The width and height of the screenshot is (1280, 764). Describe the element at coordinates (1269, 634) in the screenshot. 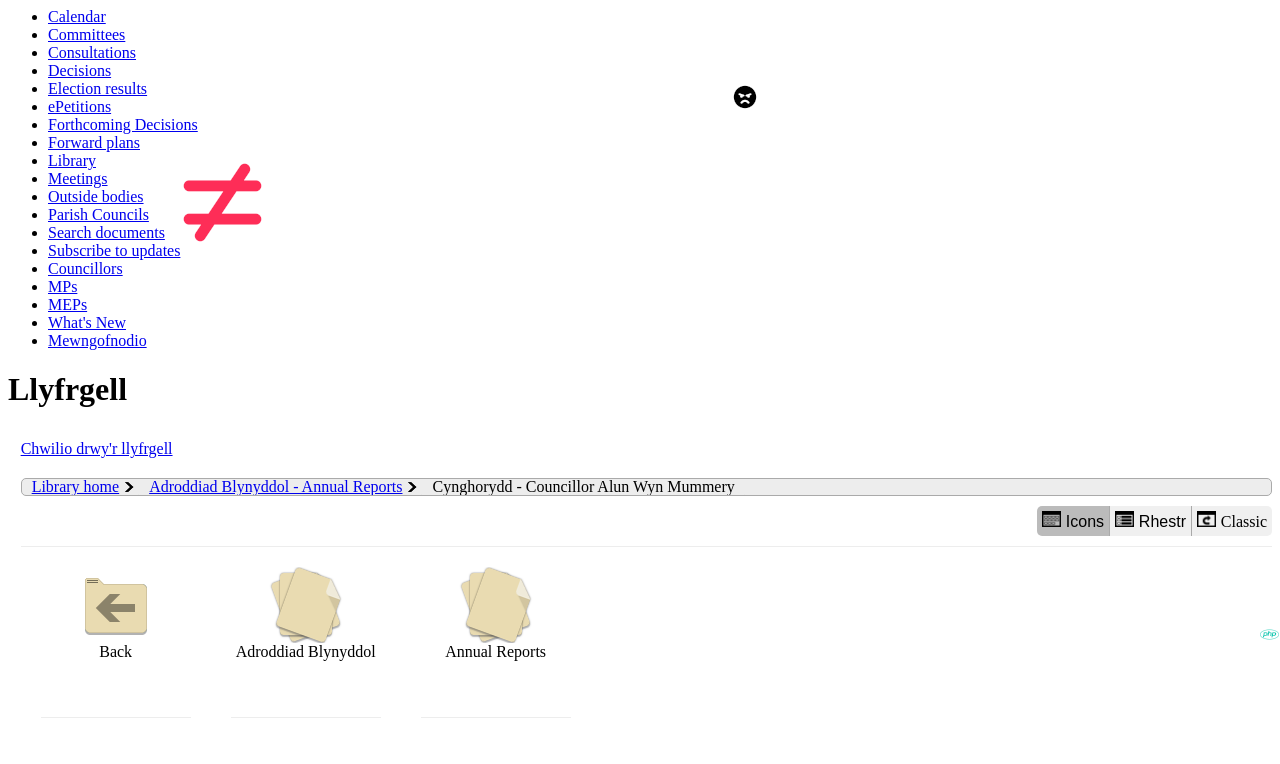

I see `php programming language logo` at that location.